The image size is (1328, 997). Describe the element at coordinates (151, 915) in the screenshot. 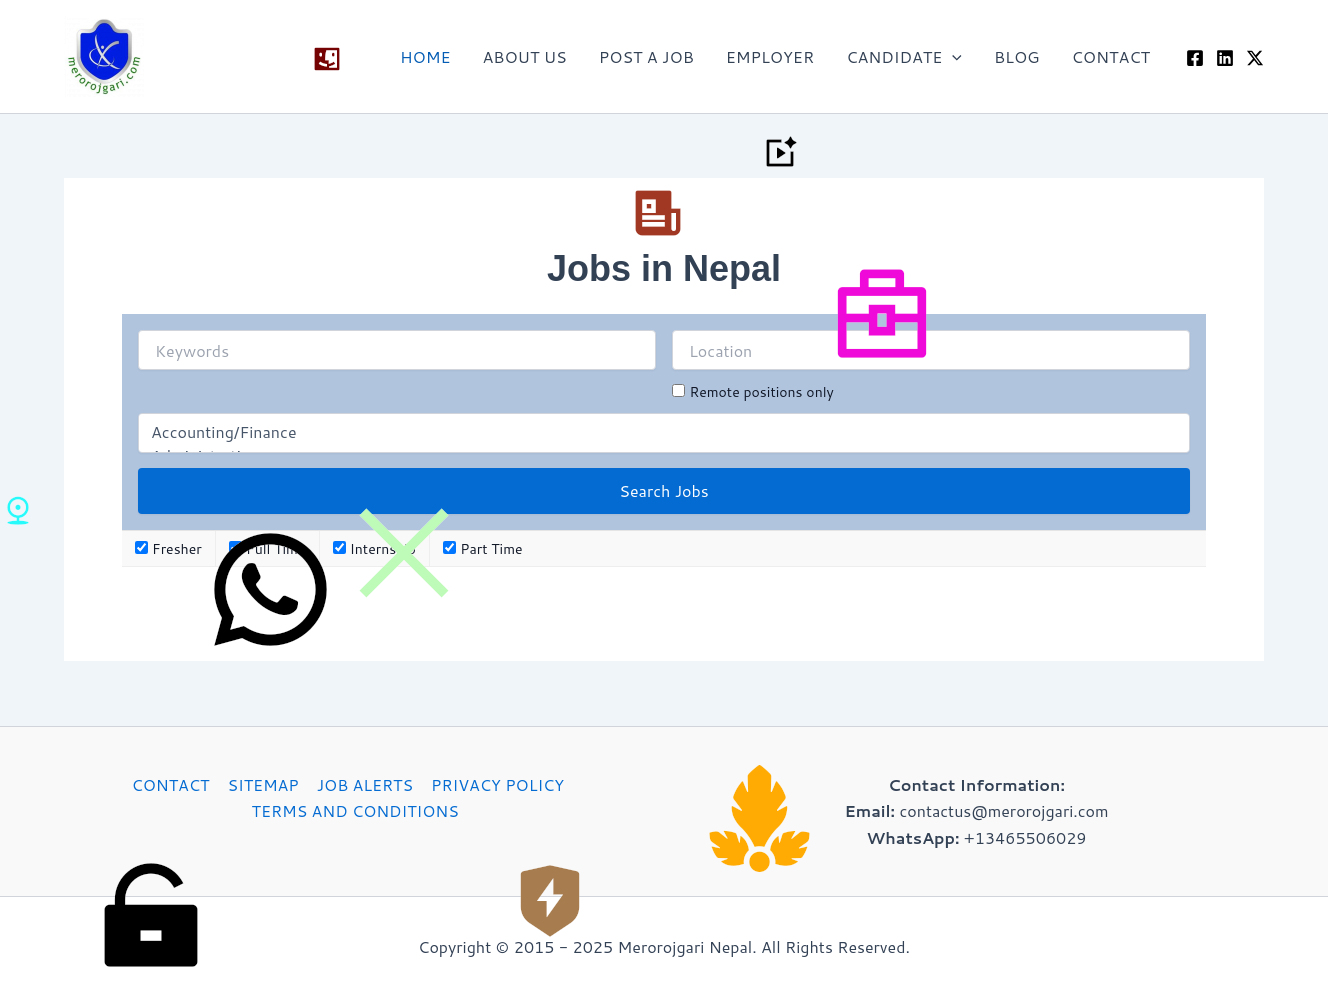

I see `unlock a secured item or account` at that location.